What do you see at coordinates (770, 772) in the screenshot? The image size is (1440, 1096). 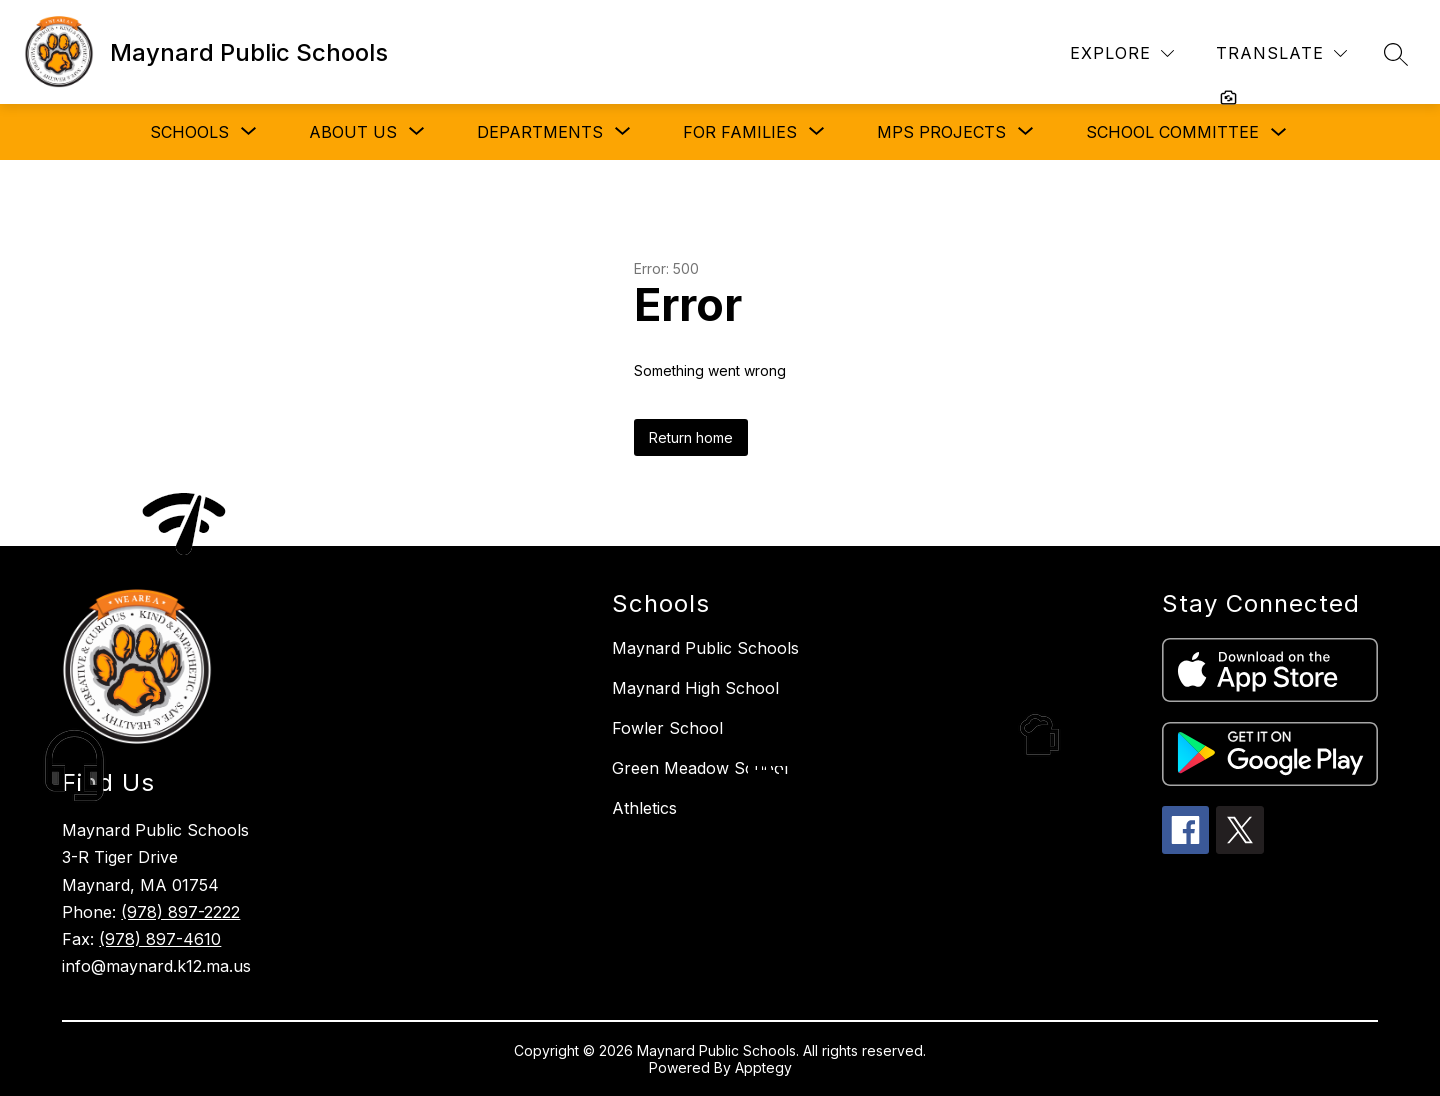 I see `view business contact information` at bounding box center [770, 772].